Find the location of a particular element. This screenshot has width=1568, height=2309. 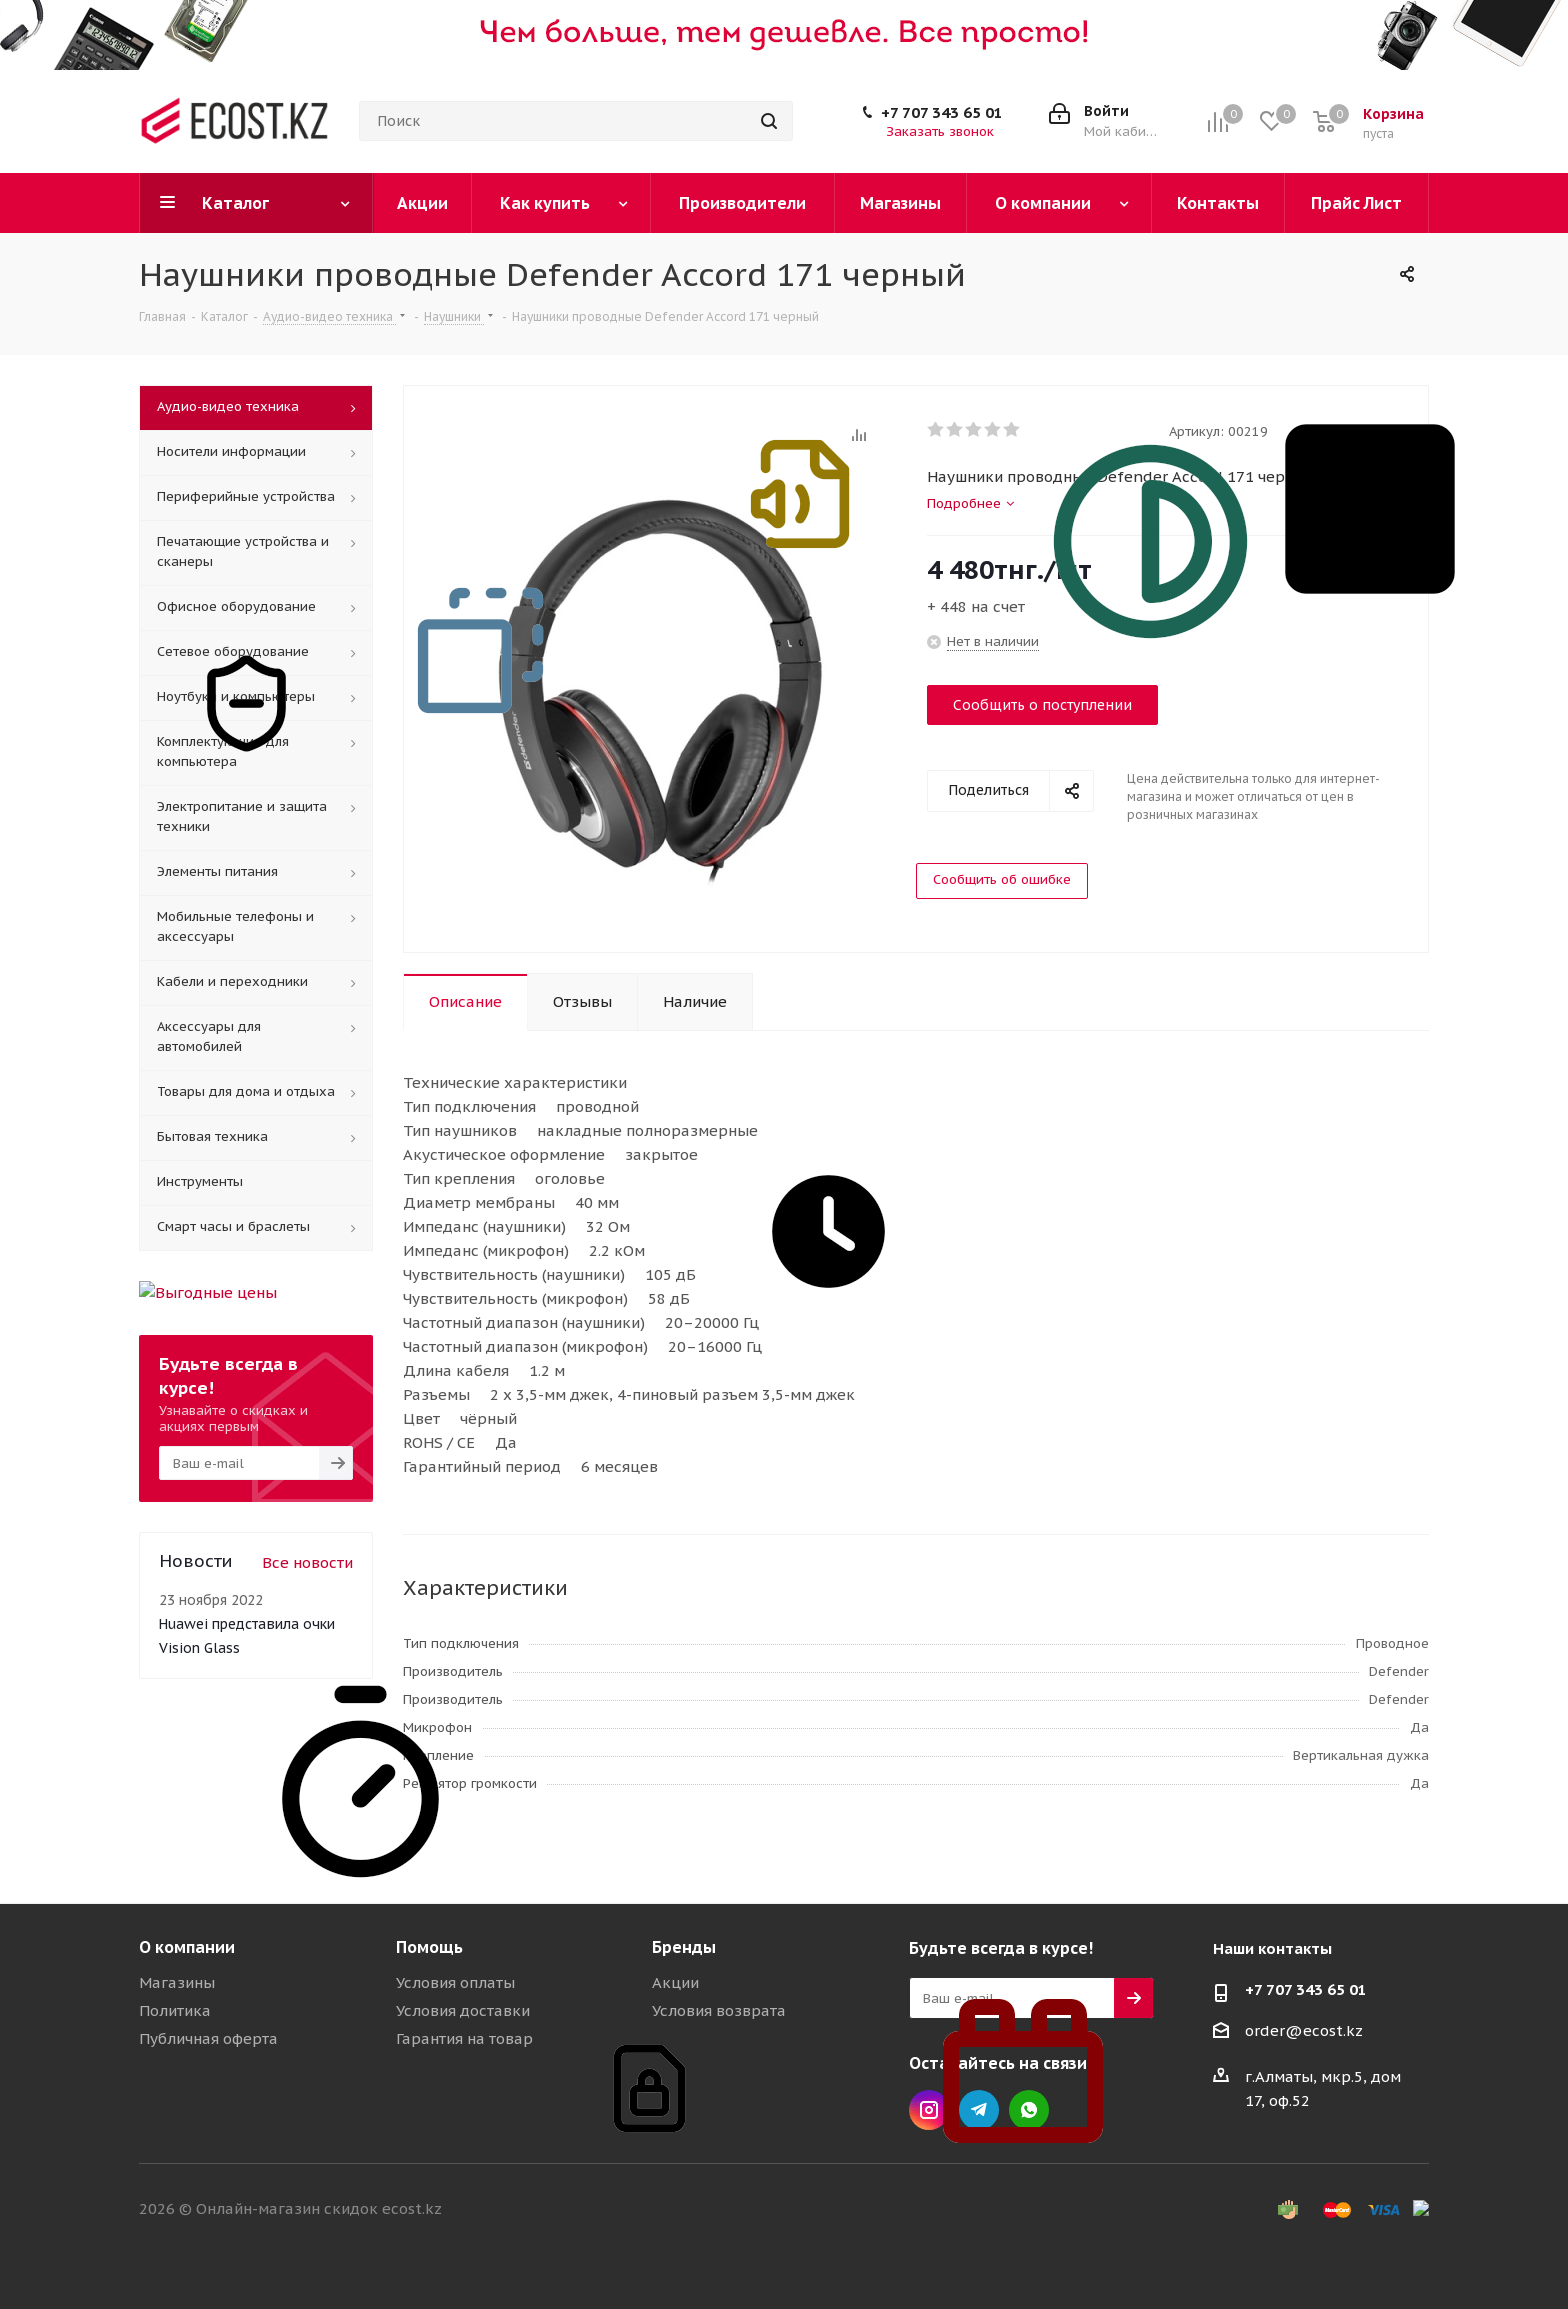

access building blocks or modular components is located at coordinates (1023, 2071).